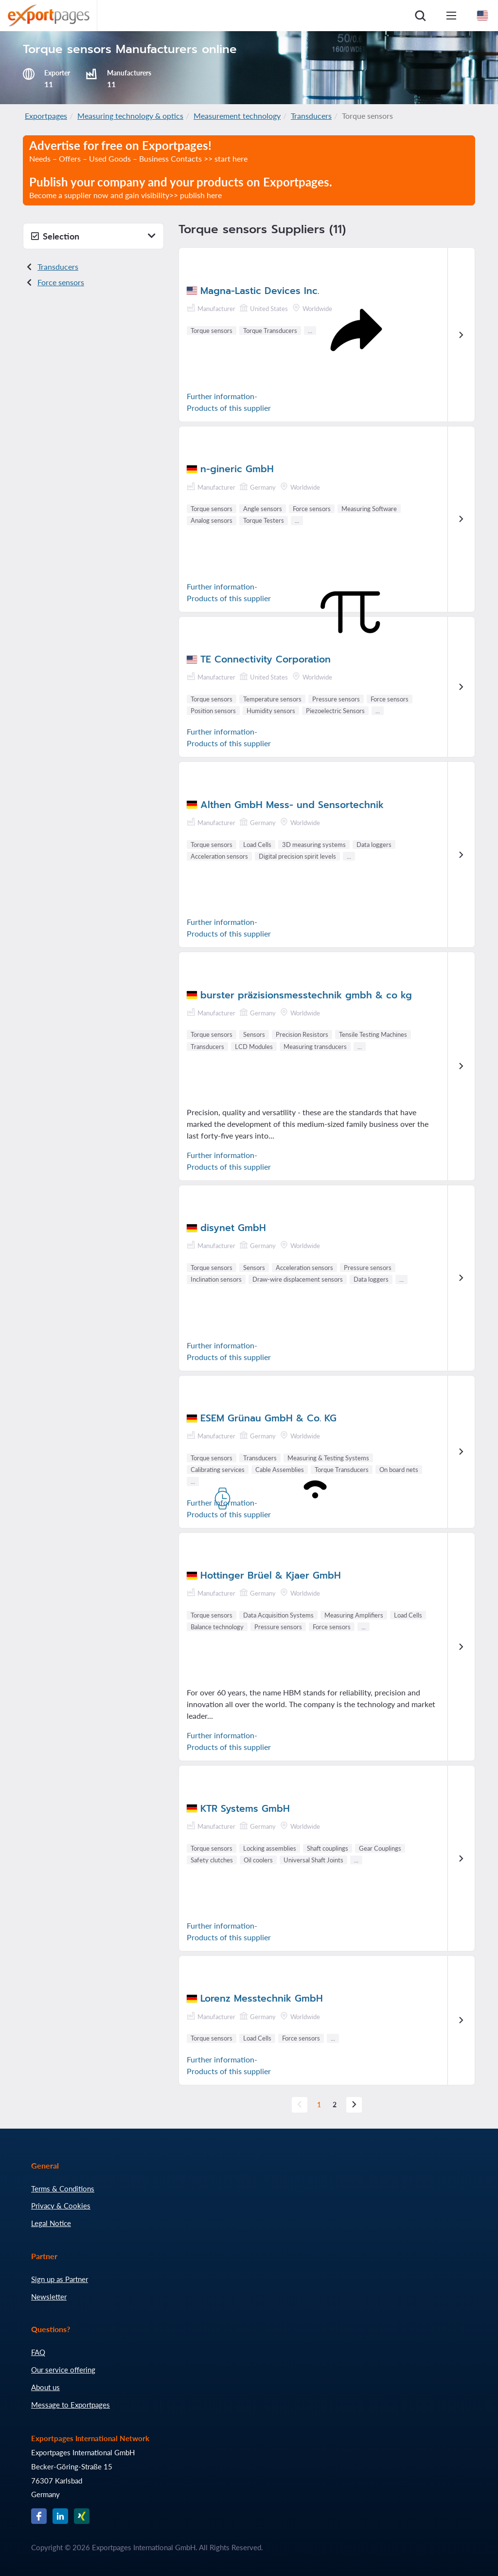 The image size is (498, 2576). What do you see at coordinates (351, 611) in the screenshot?
I see `access mathematical constants or formulas` at bounding box center [351, 611].